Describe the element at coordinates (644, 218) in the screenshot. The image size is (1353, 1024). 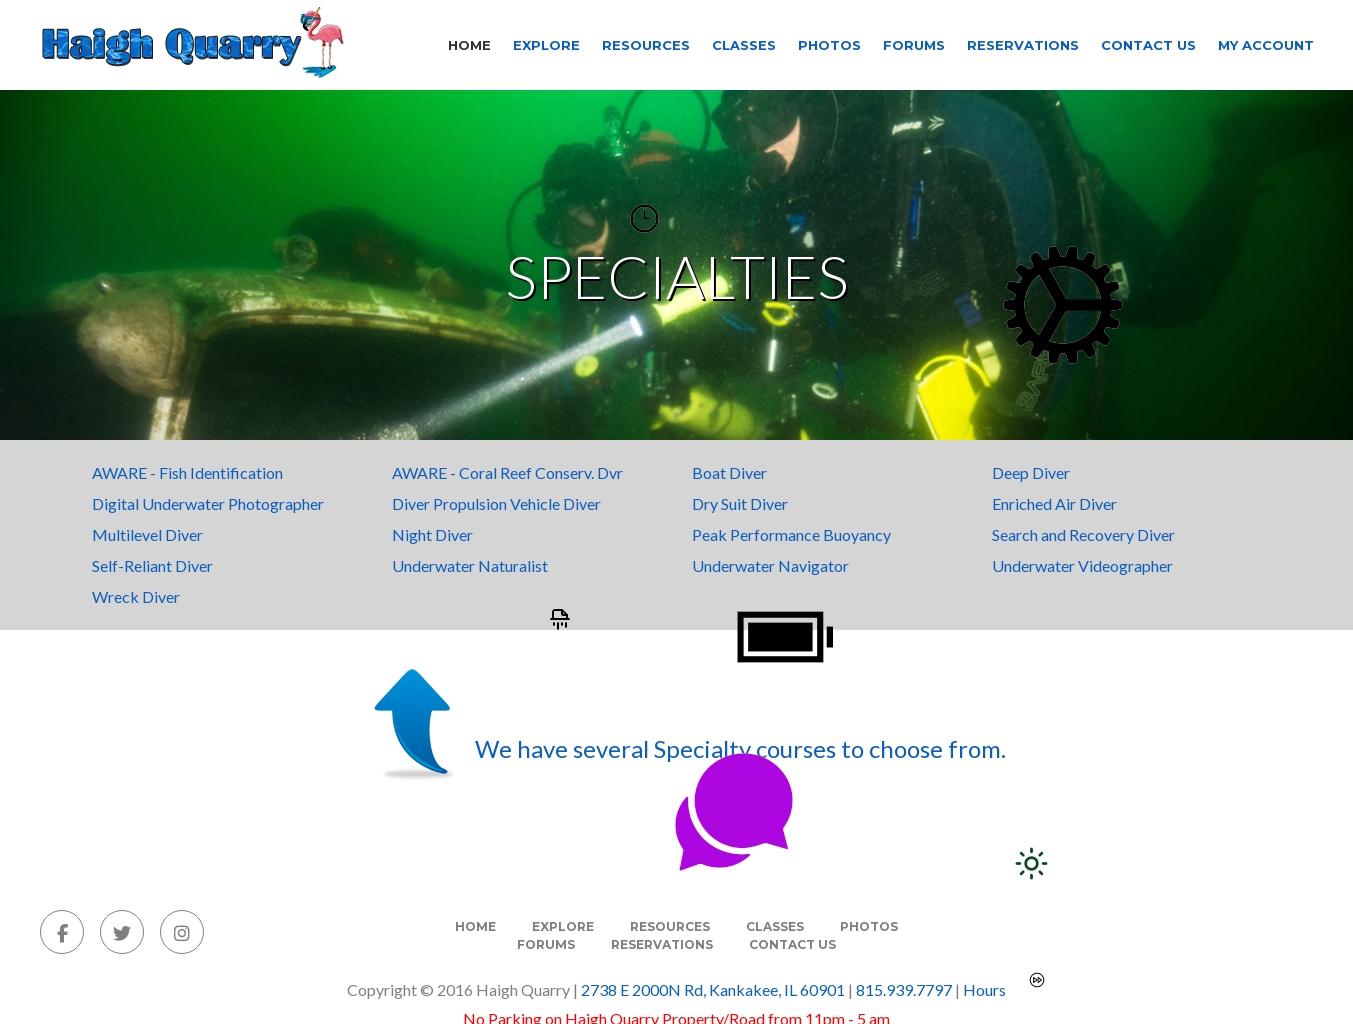
I see `view current time` at that location.